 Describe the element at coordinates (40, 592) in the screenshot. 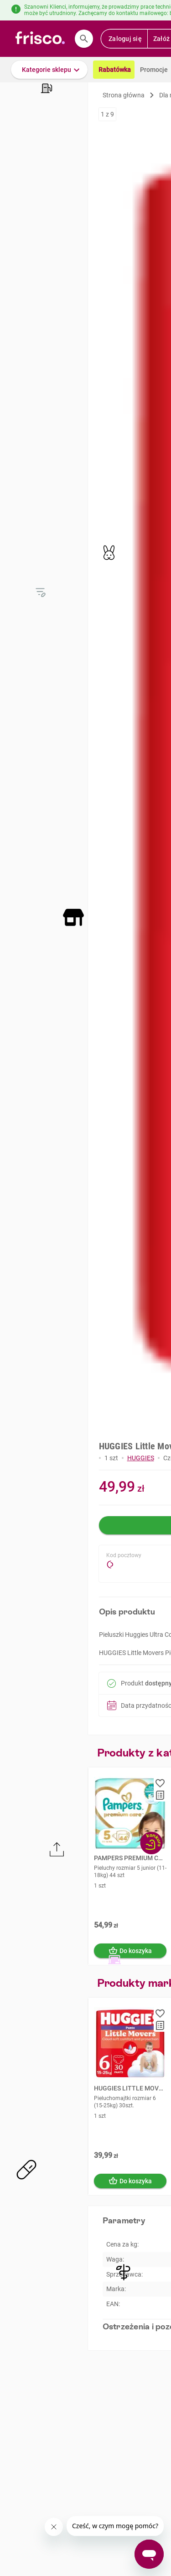

I see `edit filter settings` at that location.